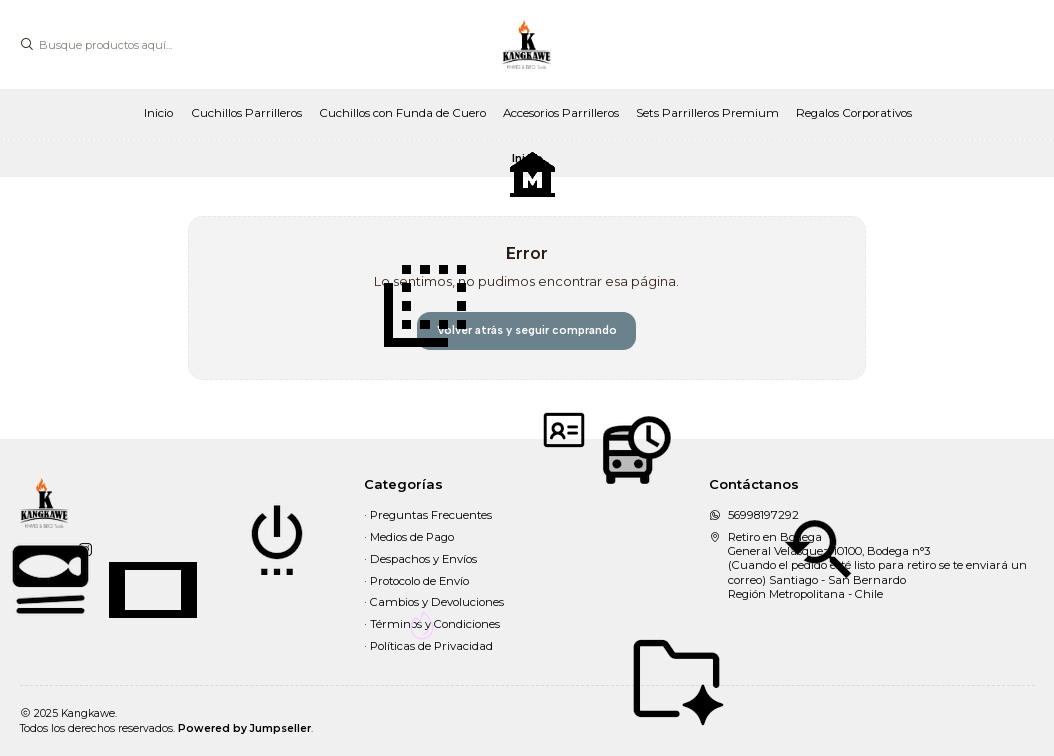 The height and width of the screenshot is (756, 1054). What do you see at coordinates (637, 450) in the screenshot?
I see `view bus or transit departure times` at bounding box center [637, 450].